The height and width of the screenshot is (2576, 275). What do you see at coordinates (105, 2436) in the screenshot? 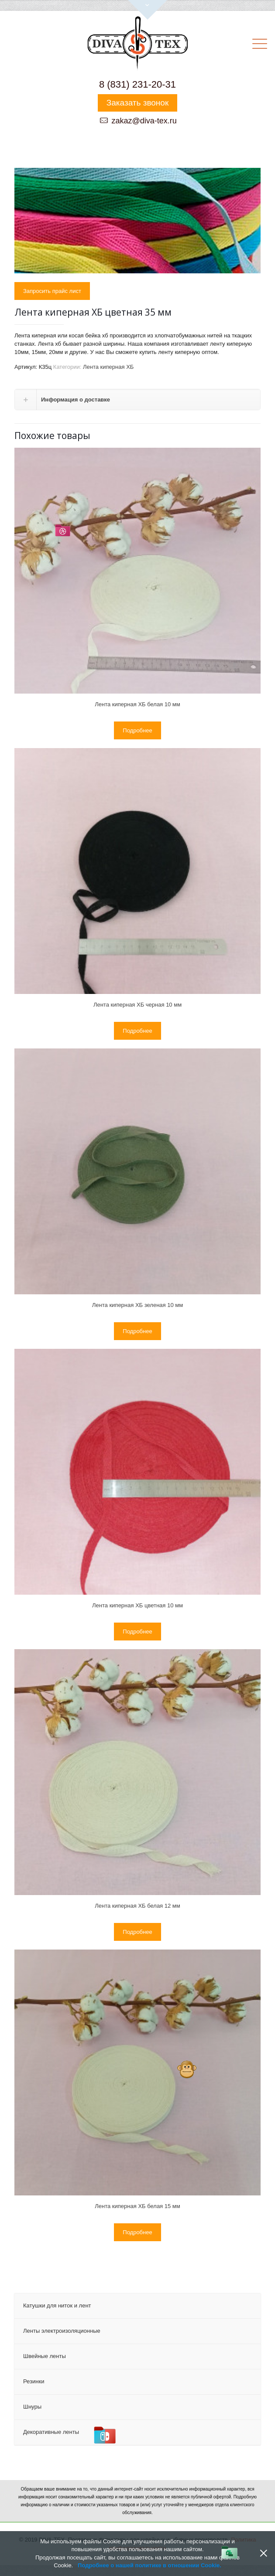
I see `folder containing nintendo switch games or related files` at bounding box center [105, 2436].